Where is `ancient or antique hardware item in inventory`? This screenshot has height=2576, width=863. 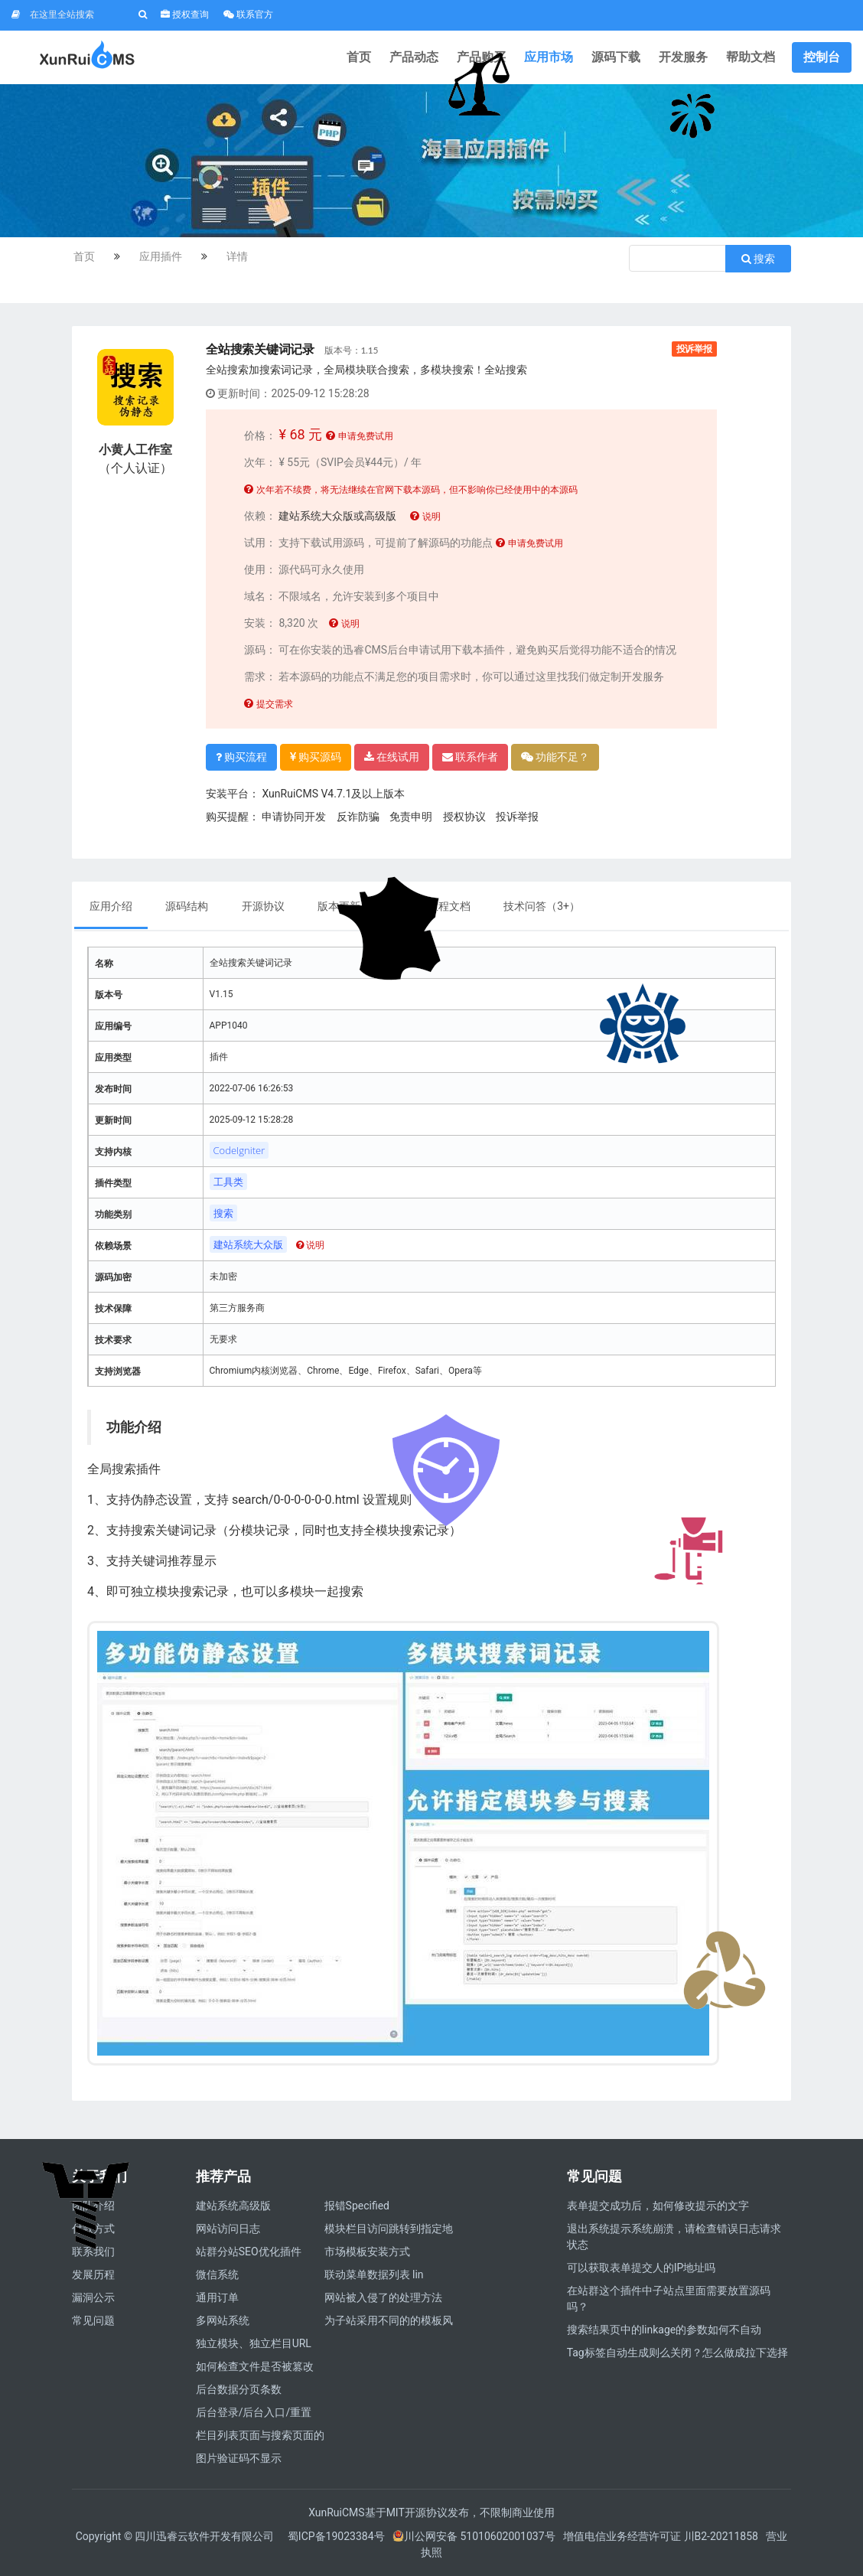 ancient or antique hardware item in inventory is located at coordinates (86, 2206).